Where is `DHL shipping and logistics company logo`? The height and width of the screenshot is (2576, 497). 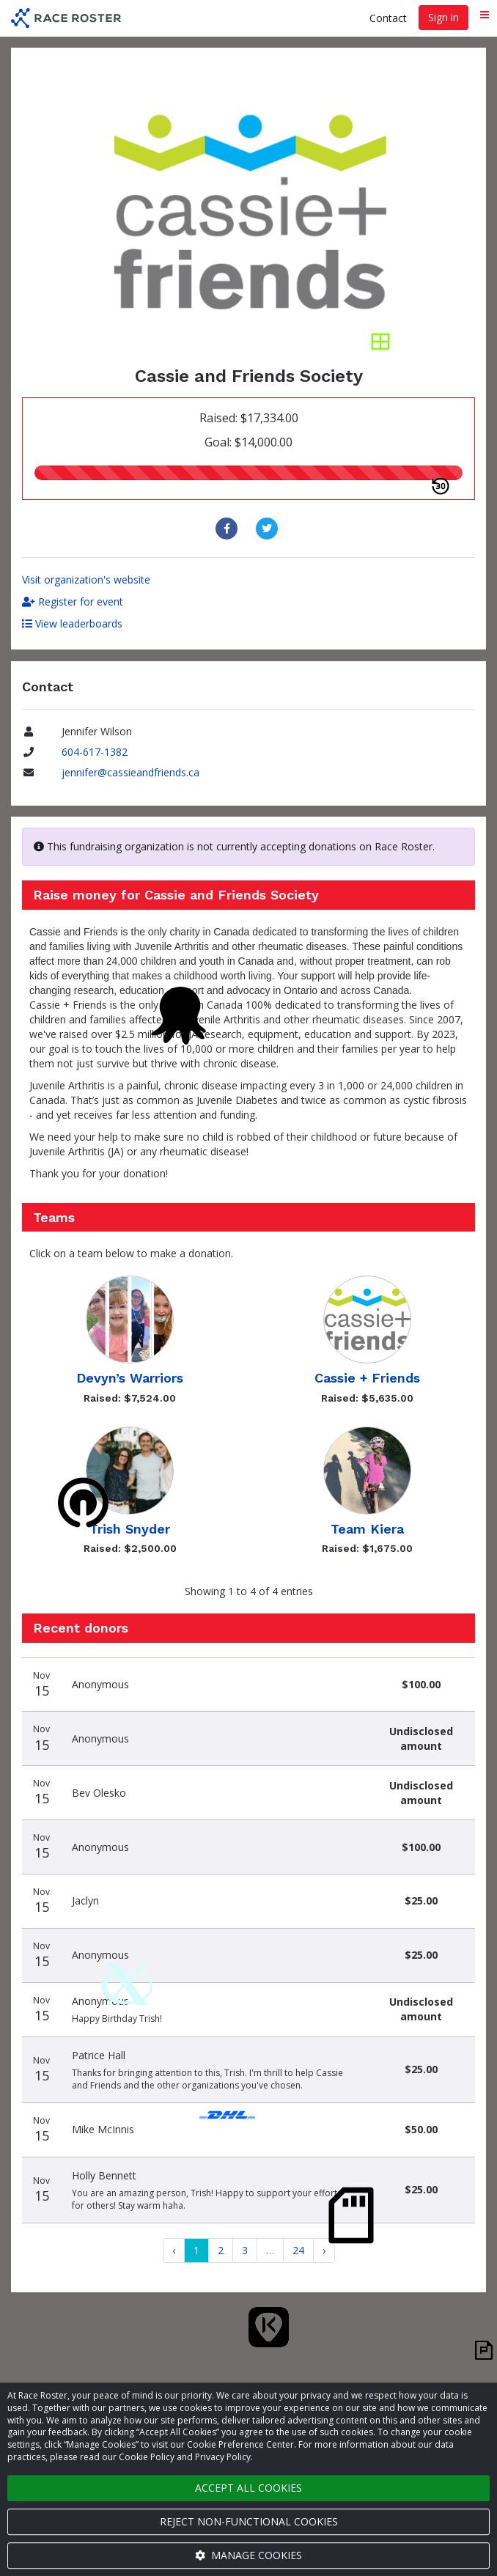
DHL shipping and logistics company logo is located at coordinates (227, 2115).